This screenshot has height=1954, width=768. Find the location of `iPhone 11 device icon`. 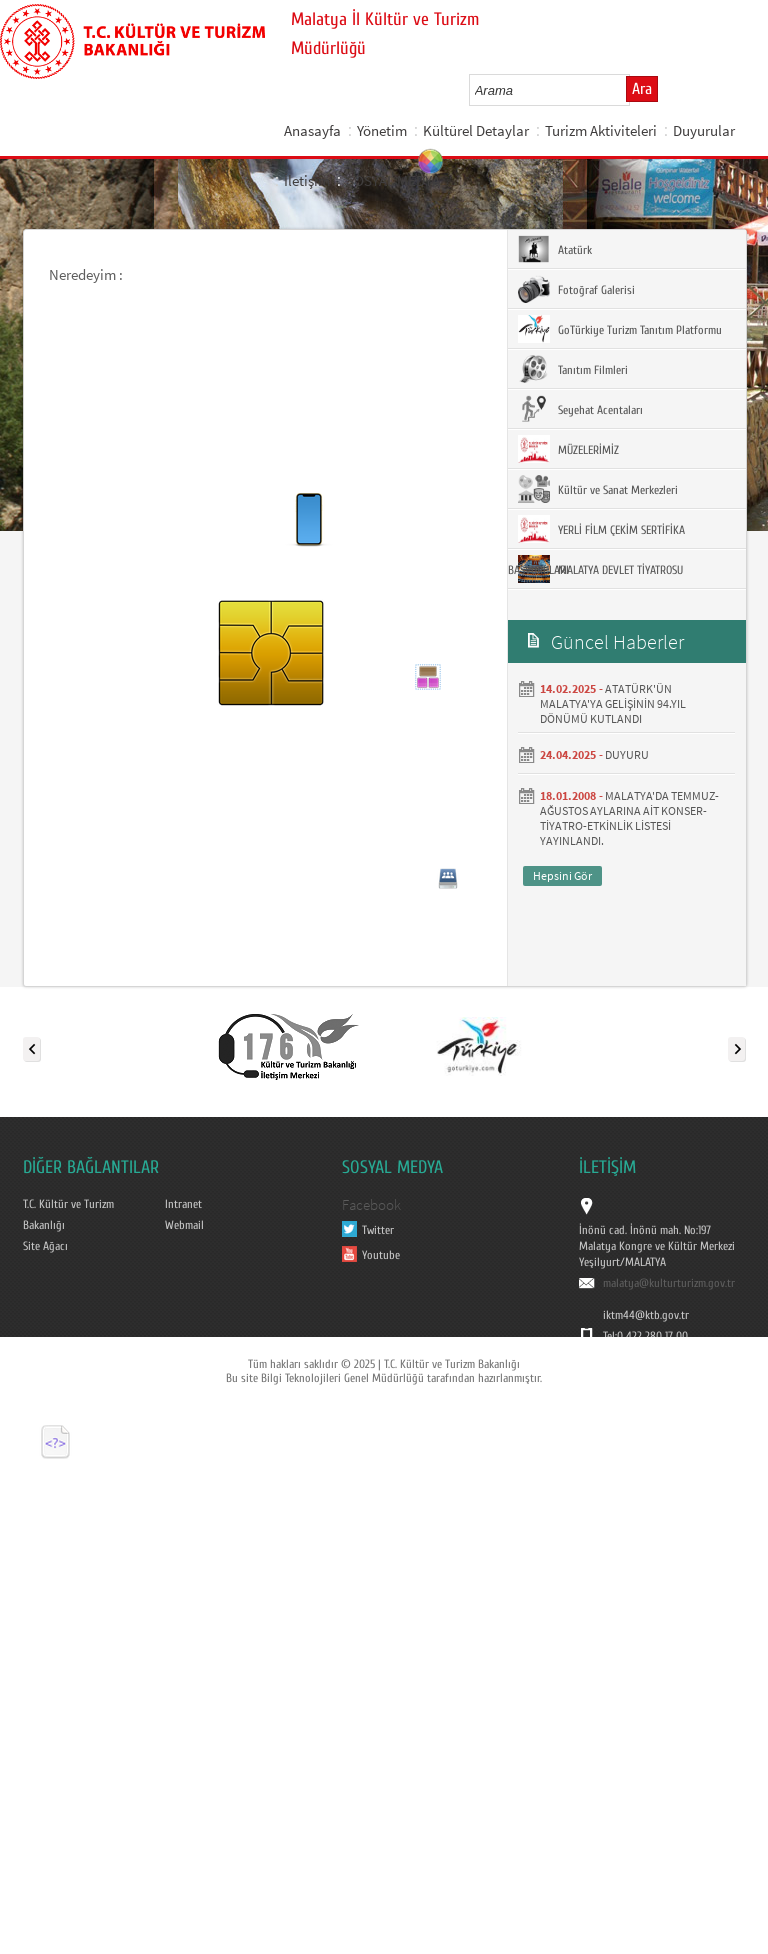

iPhone 11 device icon is located at coordinates (309, 520).